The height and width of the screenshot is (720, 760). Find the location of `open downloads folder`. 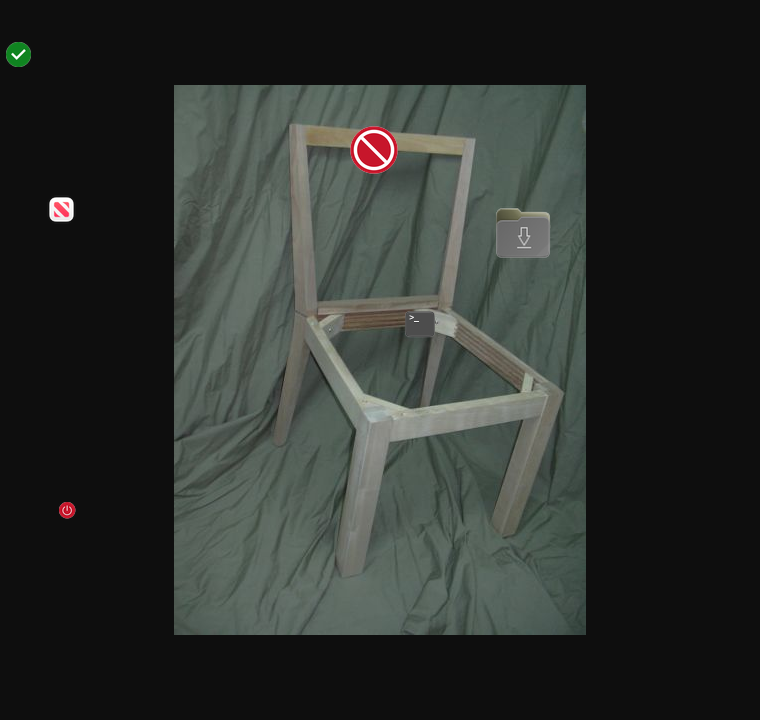

open downloads folder is located at coordinates (523, 233).